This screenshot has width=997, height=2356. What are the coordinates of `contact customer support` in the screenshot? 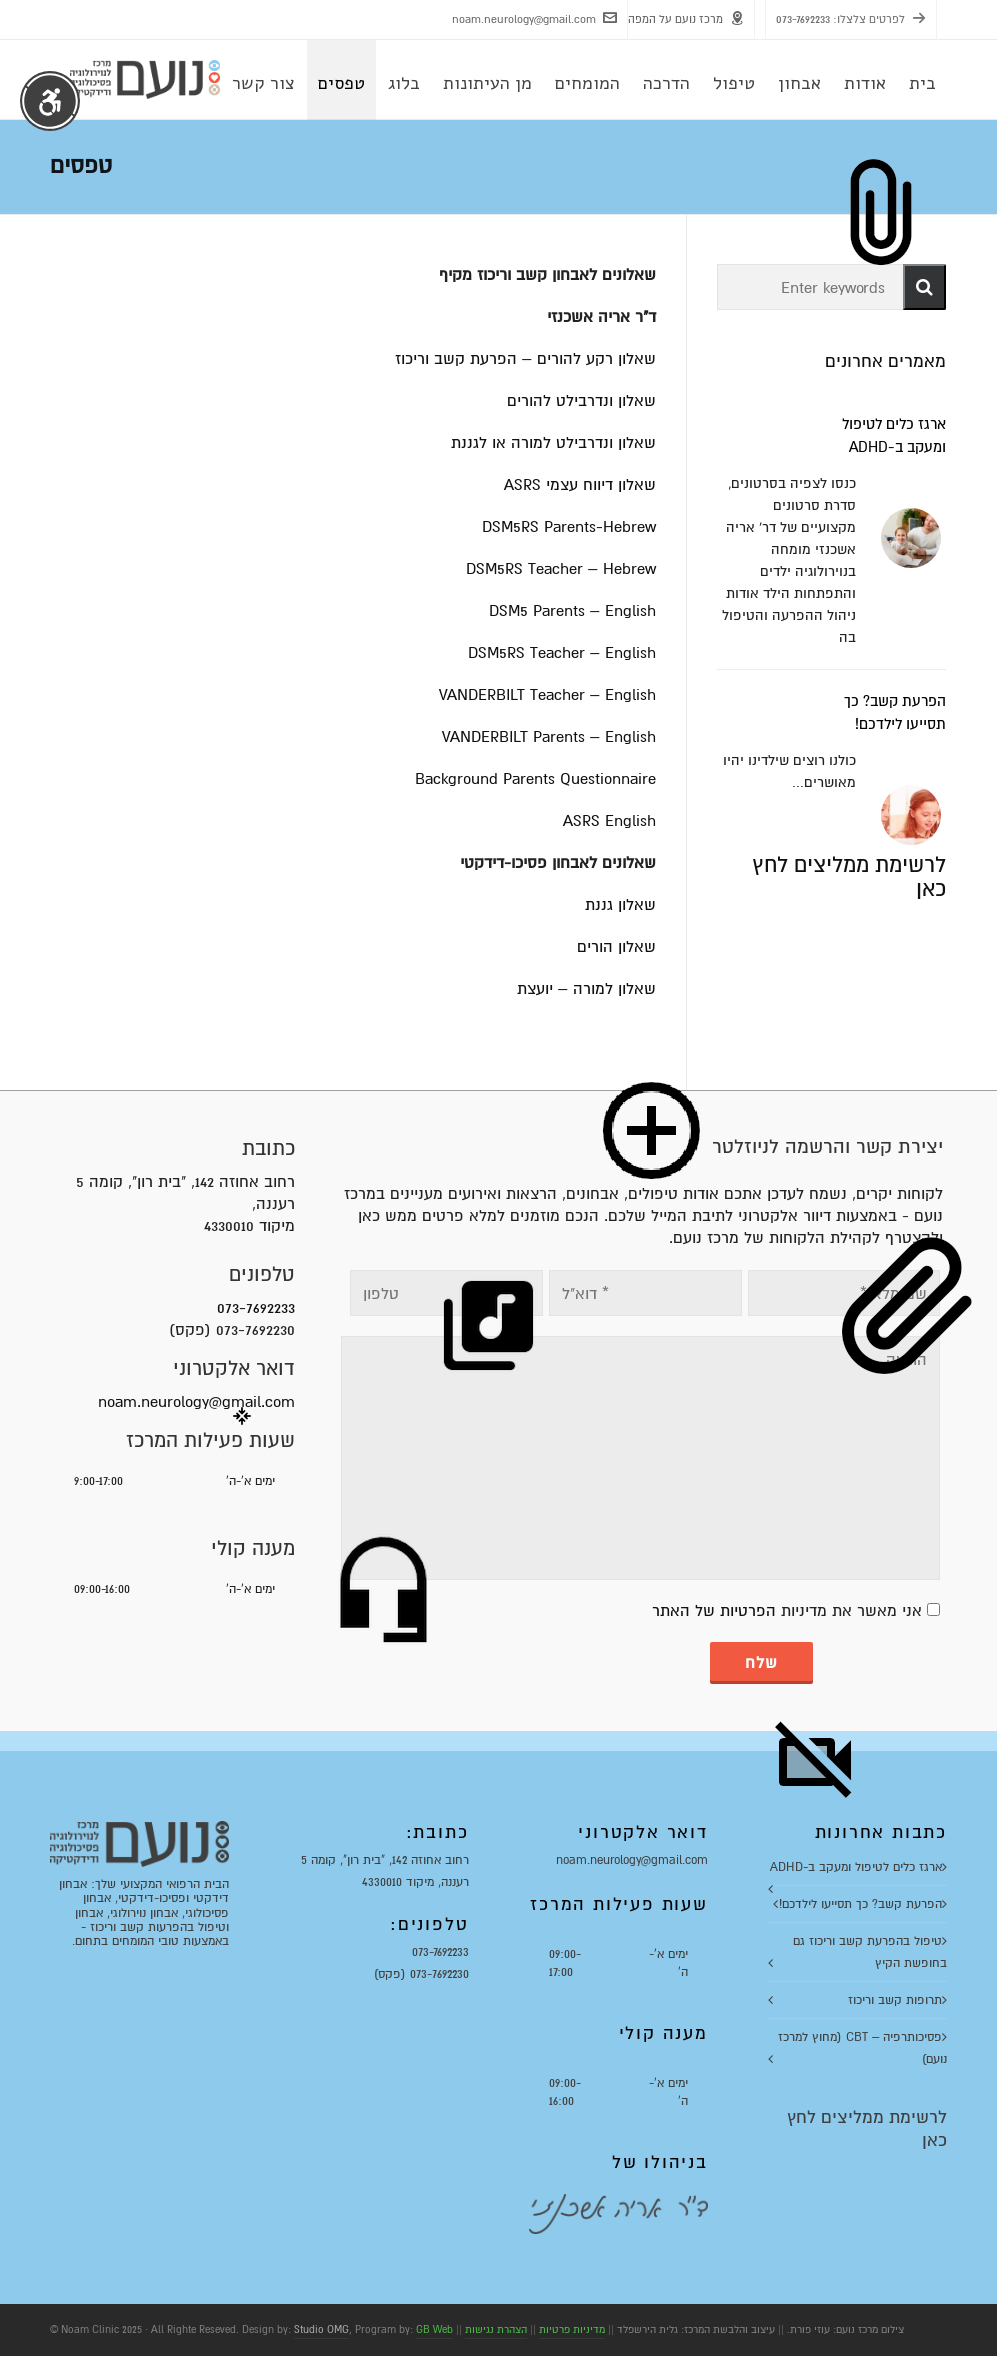 It's located at (383, 1589).